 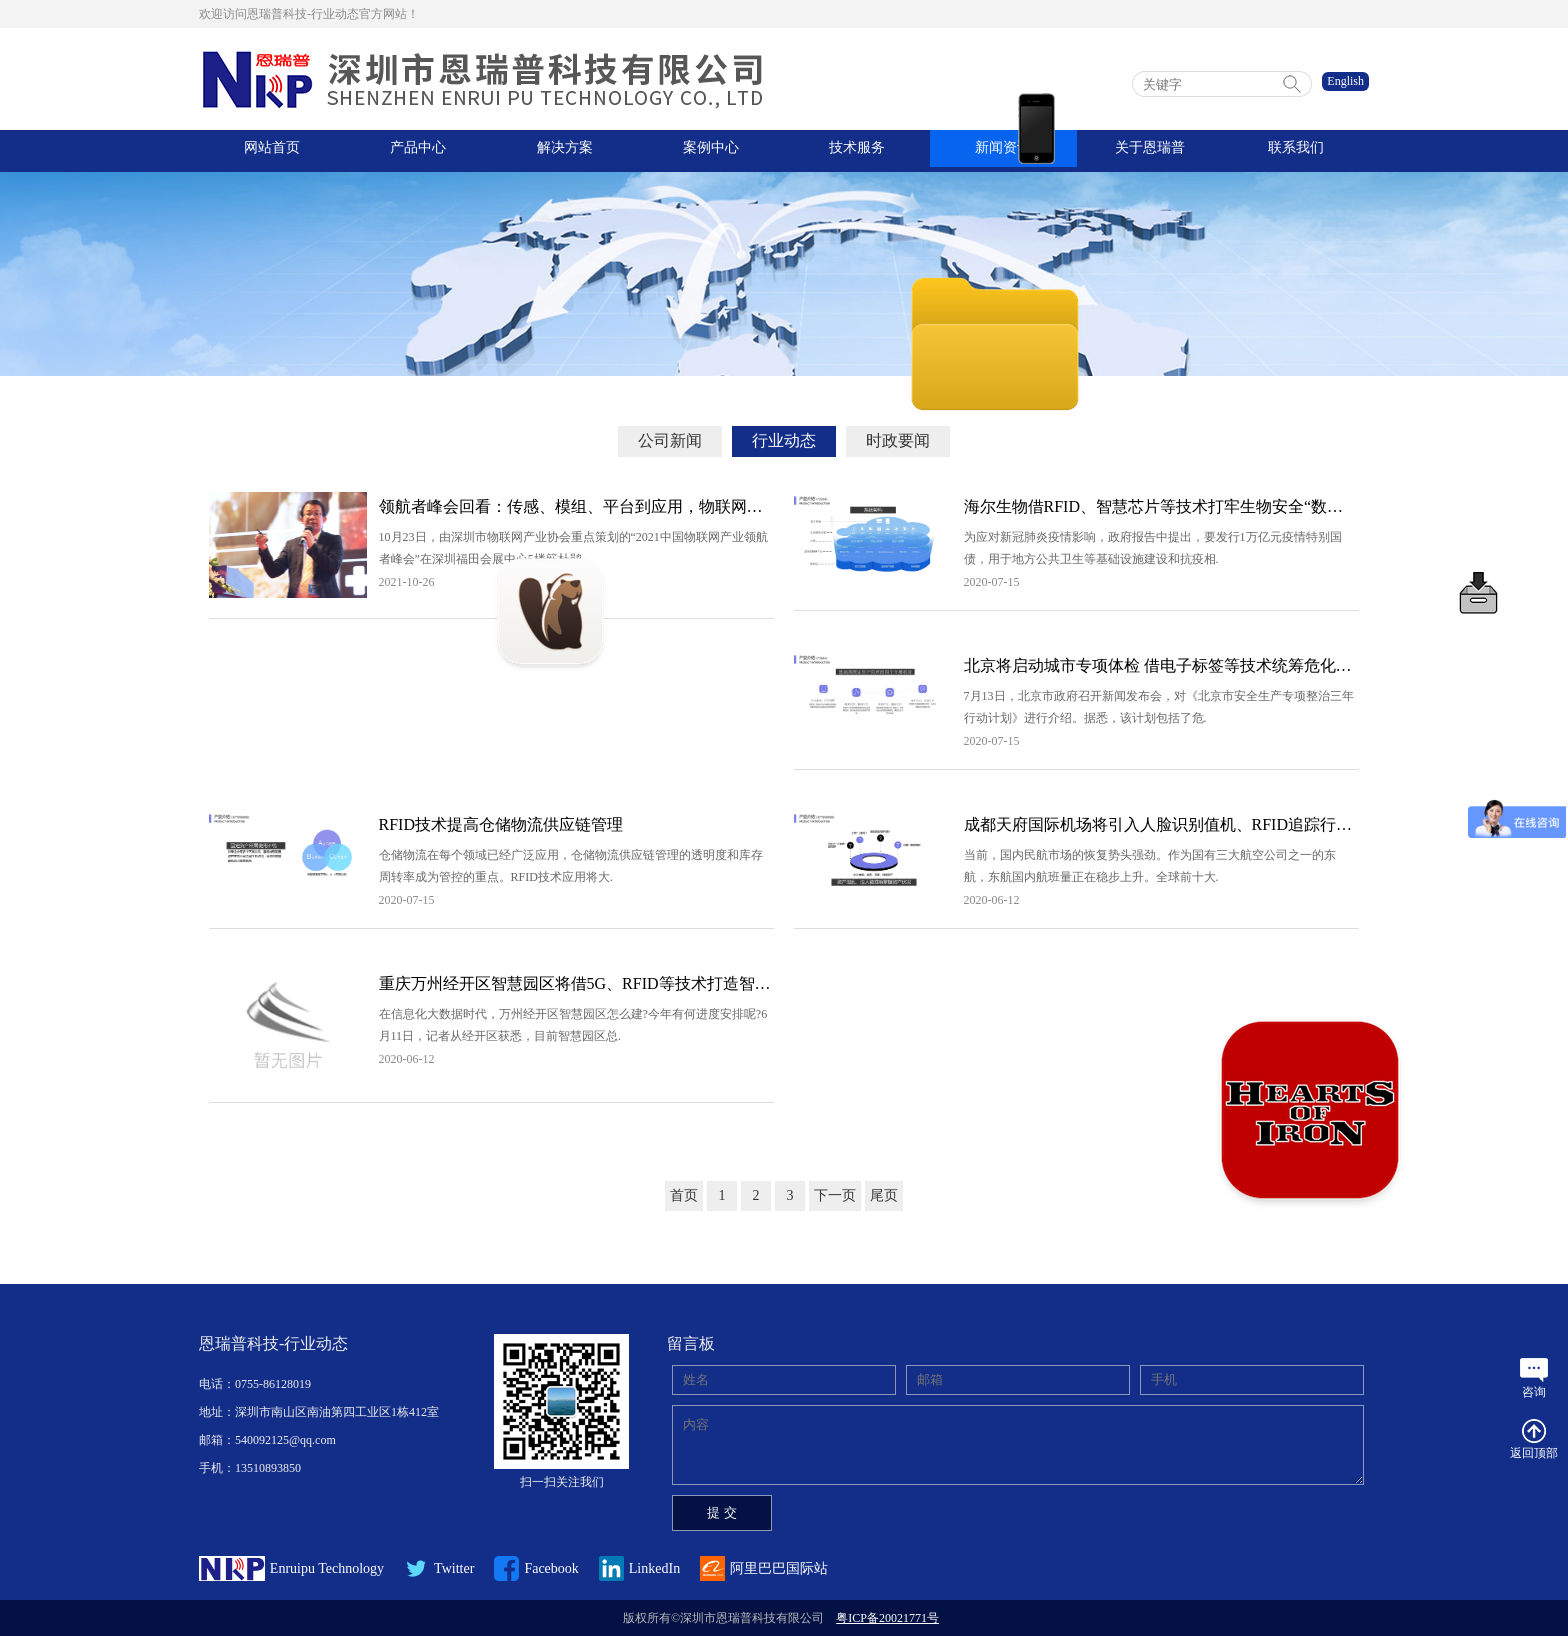 I want to click on open DBeaver database management application, so click(x=550, y=611).